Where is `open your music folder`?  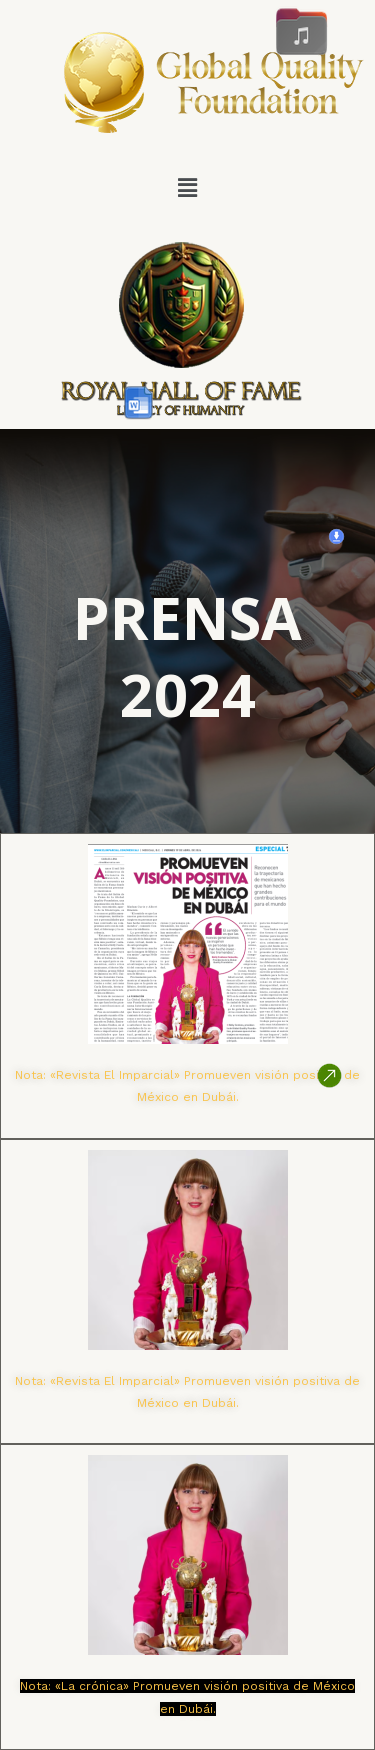
open your music folder is located at coordinates (301, 31).